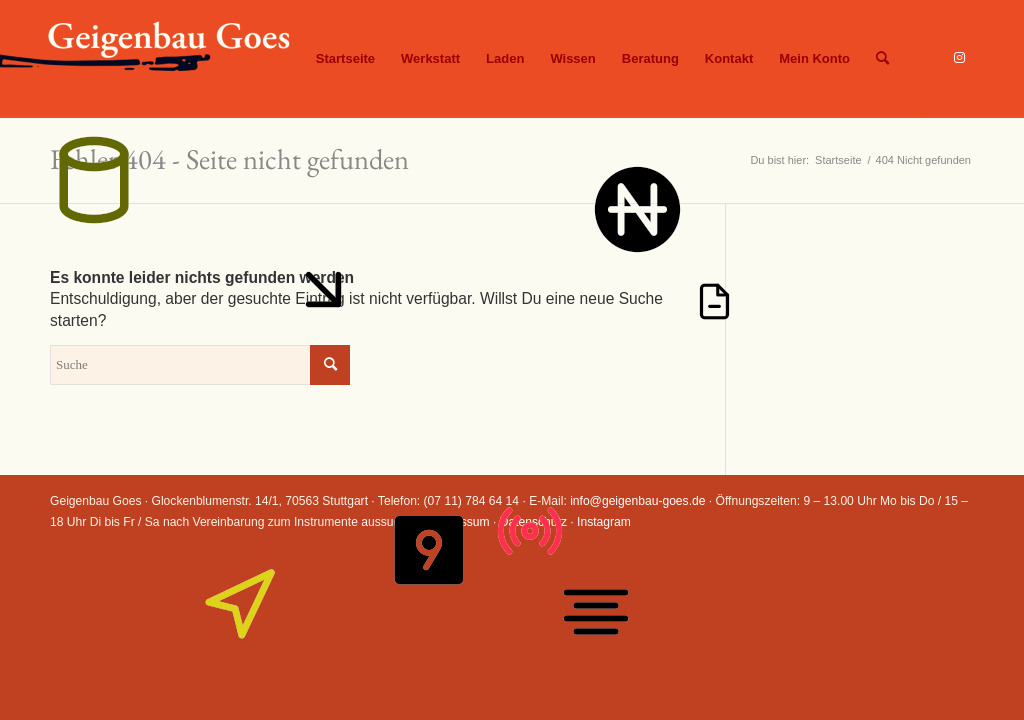 The height and width of the screenshot is (720, 1024). What do you see at coordinates (429, 550) in the screenshot?
I see `select the number nine` at bounding box center [429, 550].